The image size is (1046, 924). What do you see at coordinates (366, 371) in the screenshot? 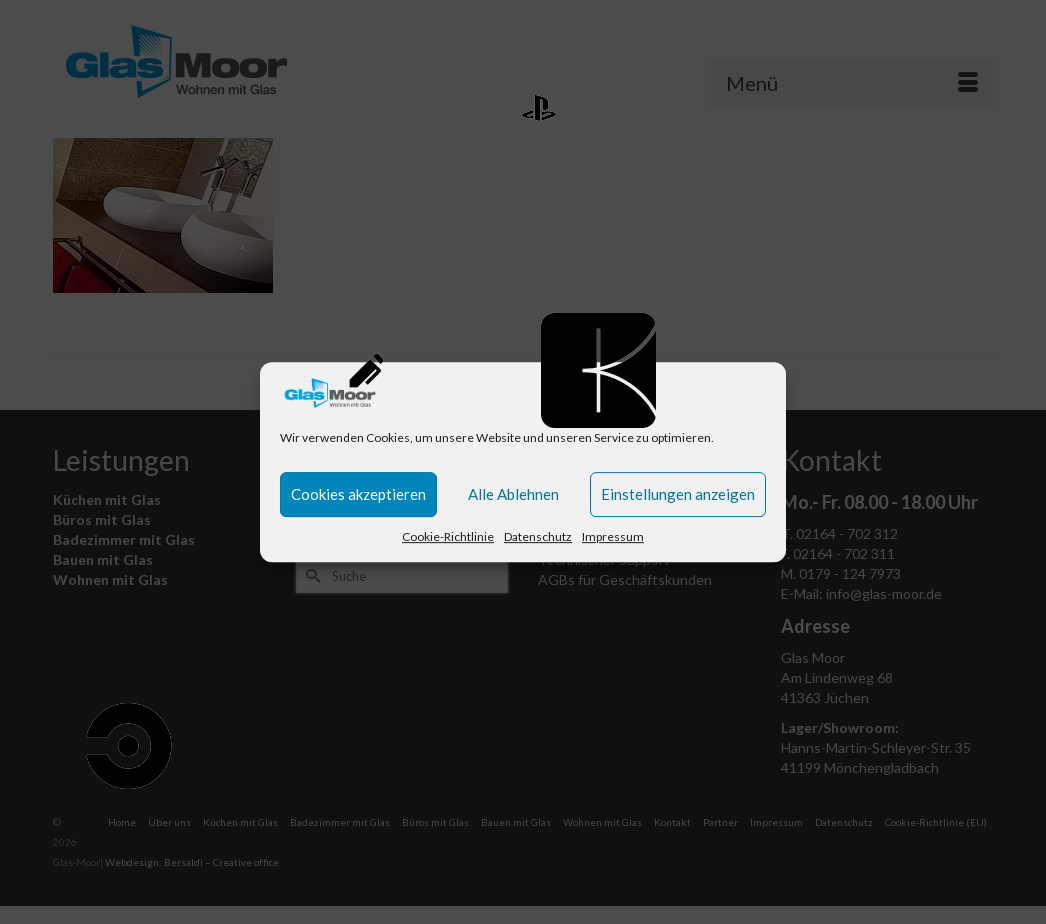
I see `edit or compose new content` at bounding box center [366, 371].